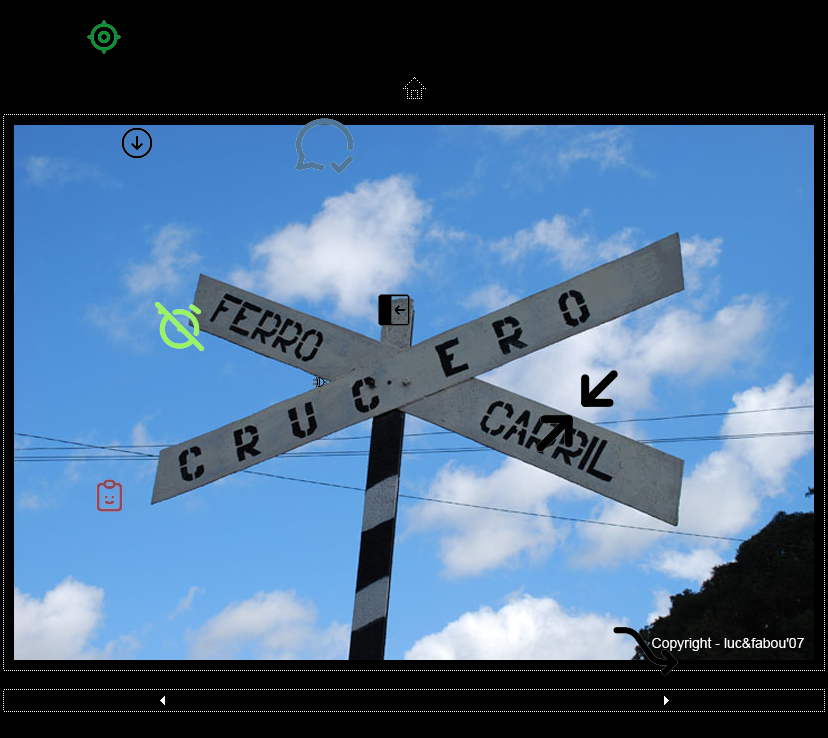 The height and width of the screenshot is (738, 828). What do you see at coordinates (320, 382) in the screenshot?
I see `XOR logic gate symbol for circuit diagrams` at bounding box center [320, 382].